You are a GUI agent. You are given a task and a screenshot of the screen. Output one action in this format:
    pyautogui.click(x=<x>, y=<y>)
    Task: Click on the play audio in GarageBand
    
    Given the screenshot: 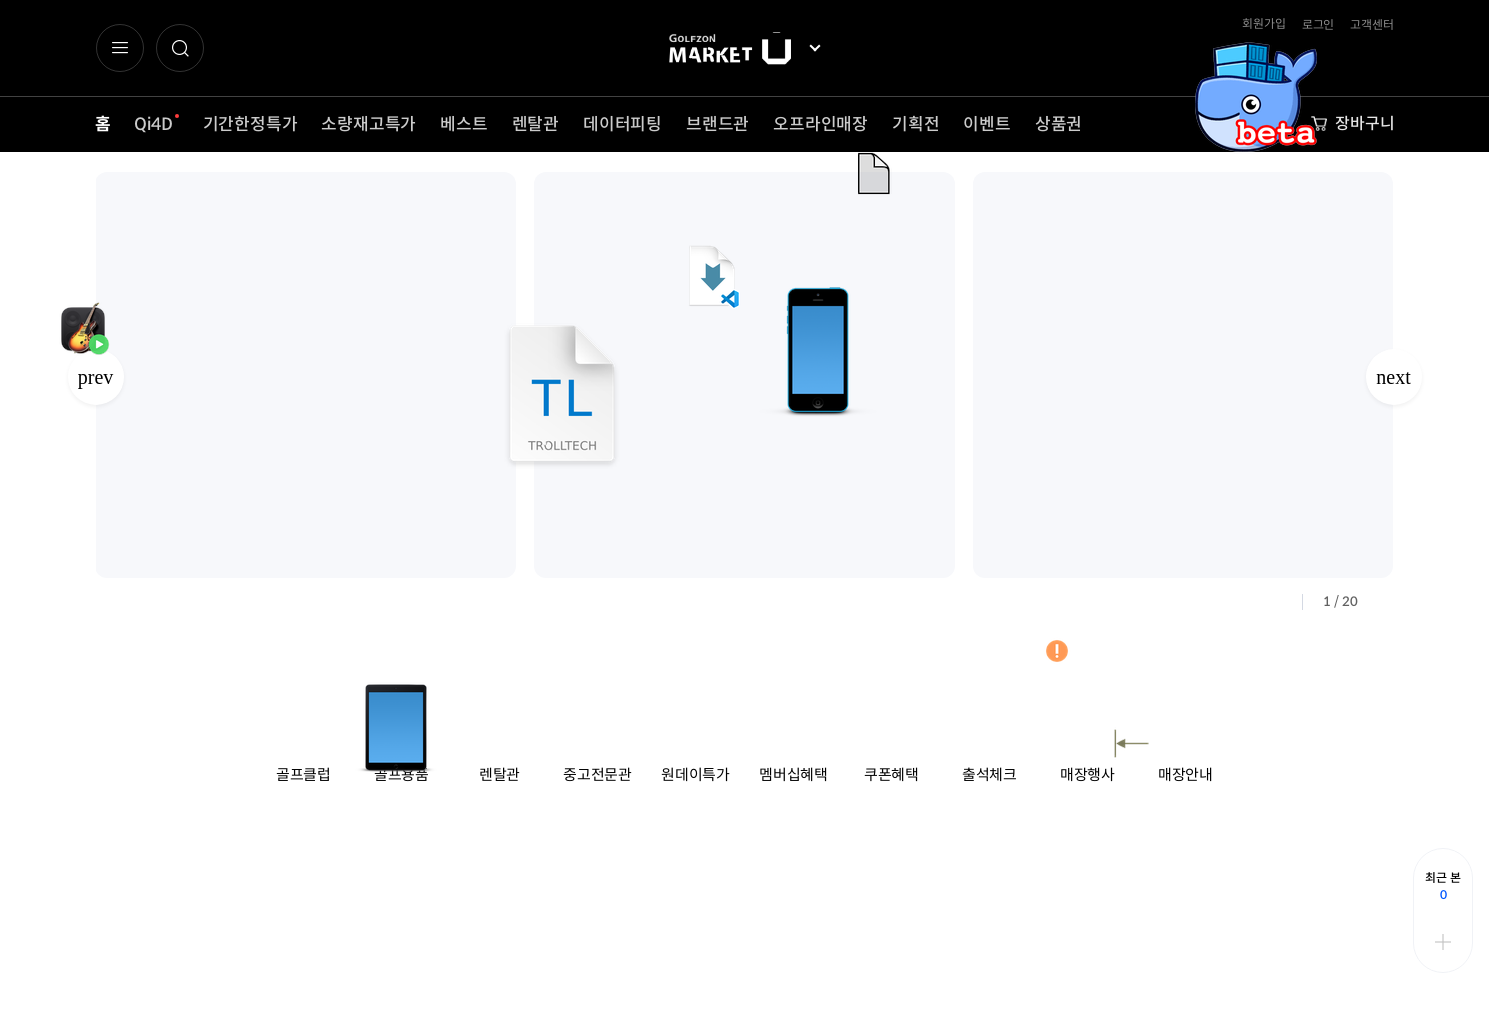 What is the action you would take?
    pyautogui.click(x=83, y=329)
    